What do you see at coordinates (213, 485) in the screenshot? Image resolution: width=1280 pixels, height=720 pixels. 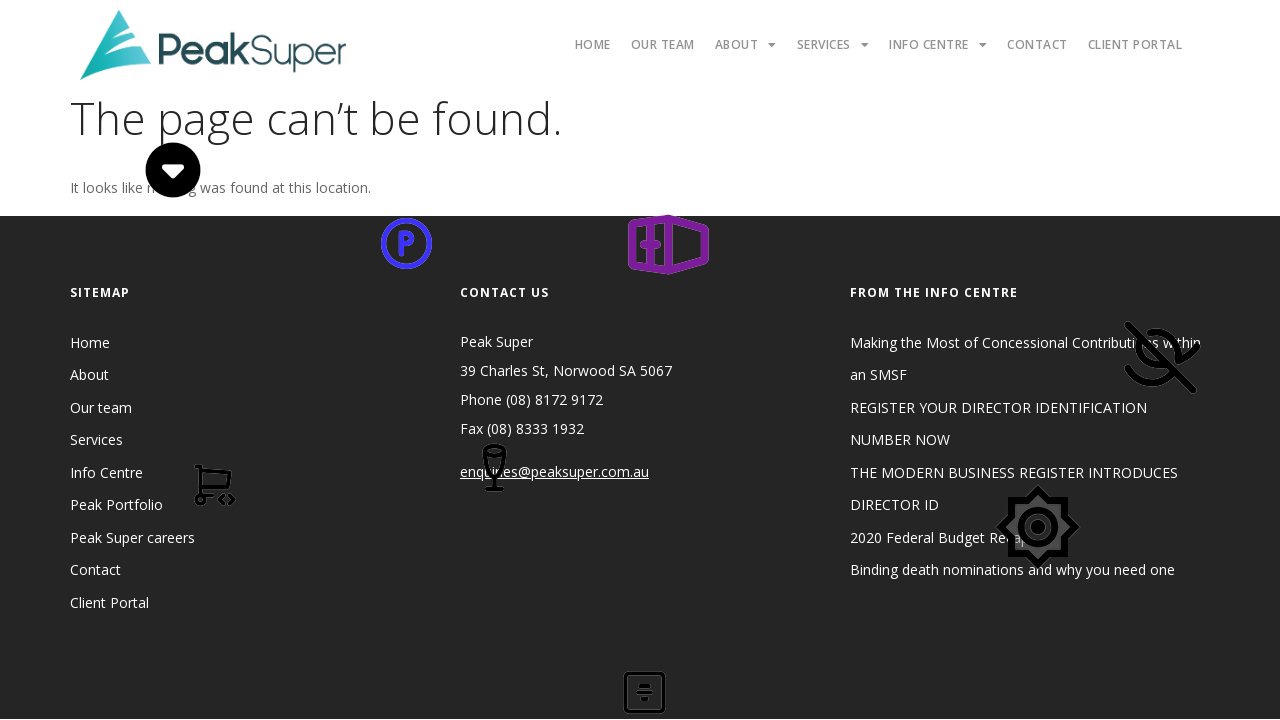 I see `access cart API or developer settings` at bounding box center [213, 485].